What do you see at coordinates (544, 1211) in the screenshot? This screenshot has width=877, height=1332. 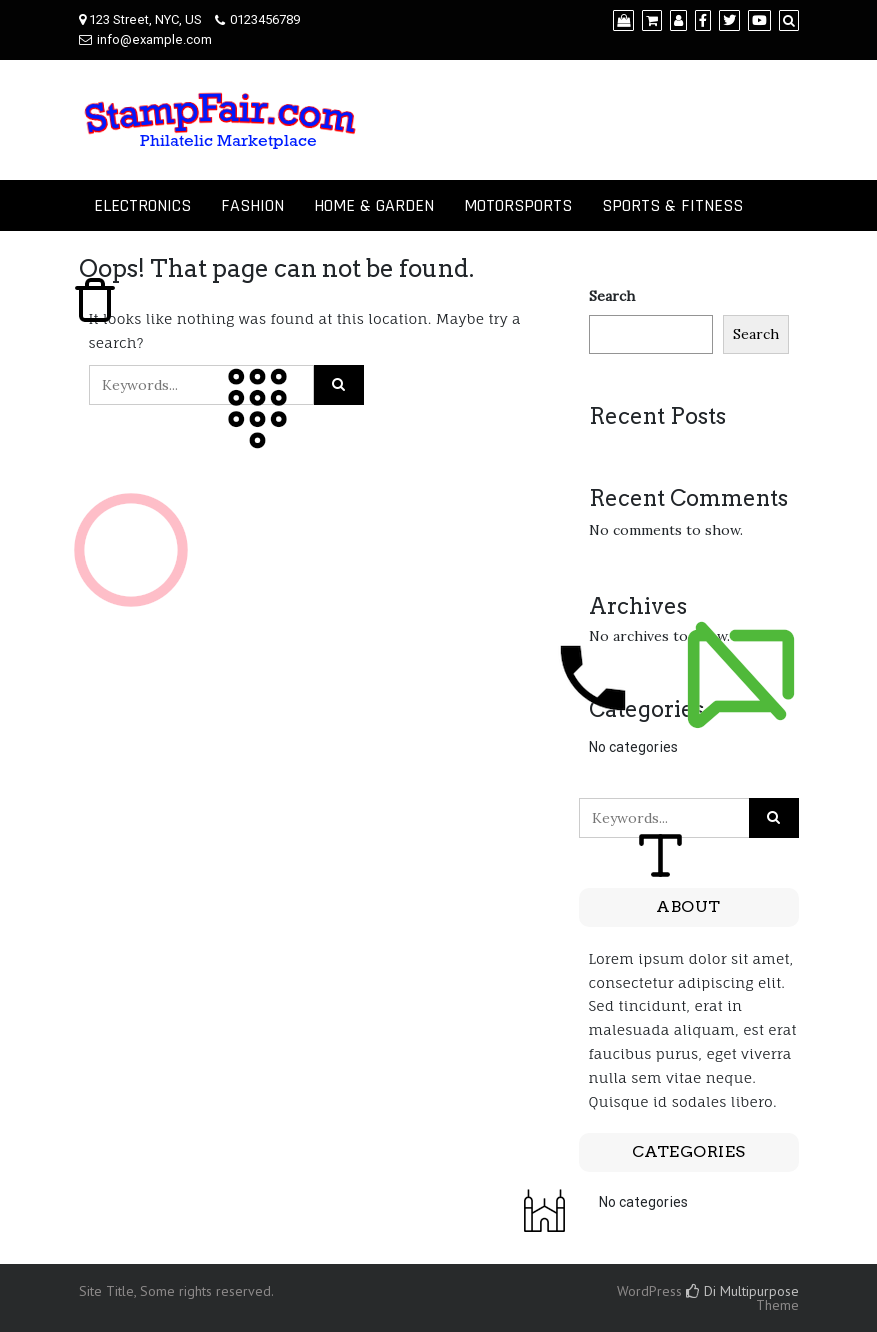 I see `locate nearby synagogues` at bounding box center [544, 1211].